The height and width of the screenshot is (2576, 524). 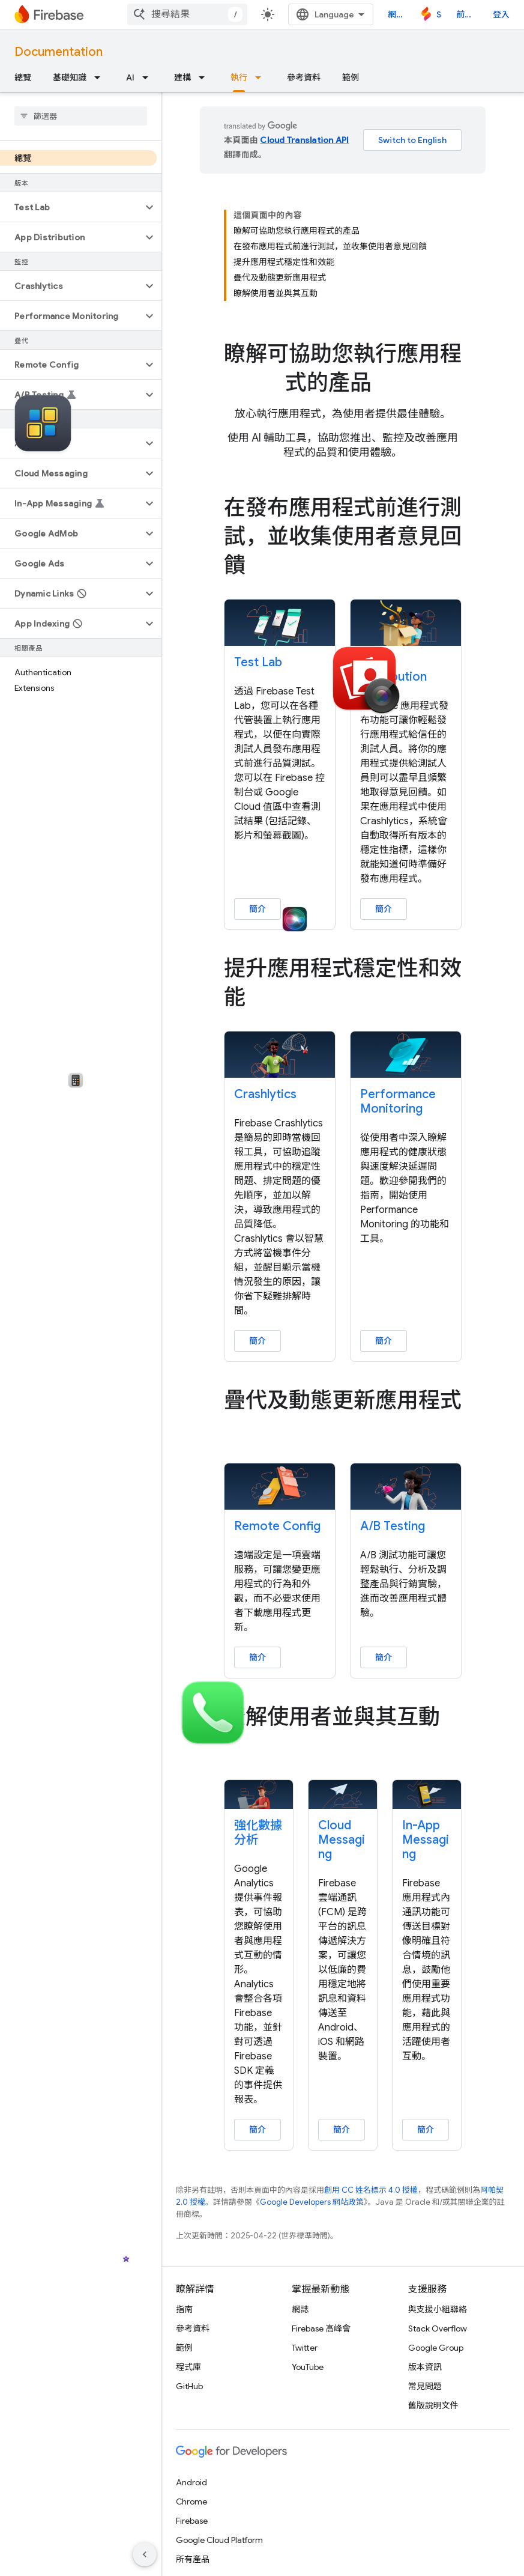 What do you see at coordinates (76, 1080) in the screenshot?
I see `open the calculator app` at bounding box center [76, 1080].